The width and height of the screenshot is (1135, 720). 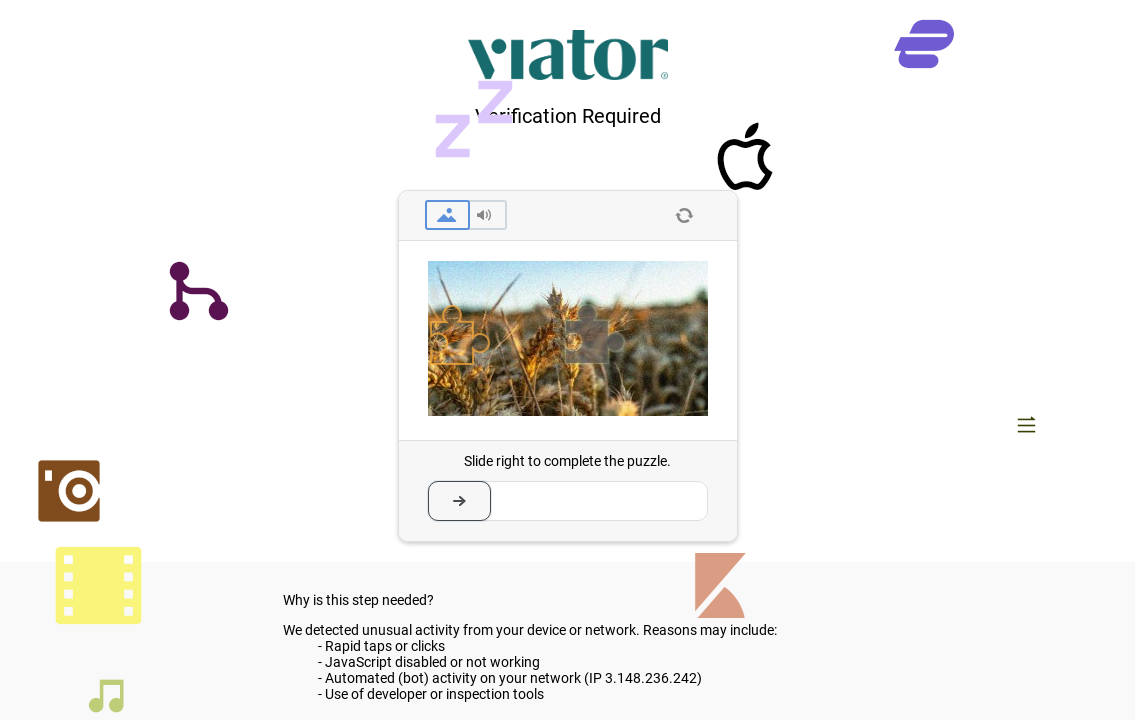 What do you see at coordinates (474, 119) in the screenshot?
I see `indicates sleep or rest mode` at bounding box center [474, 119].